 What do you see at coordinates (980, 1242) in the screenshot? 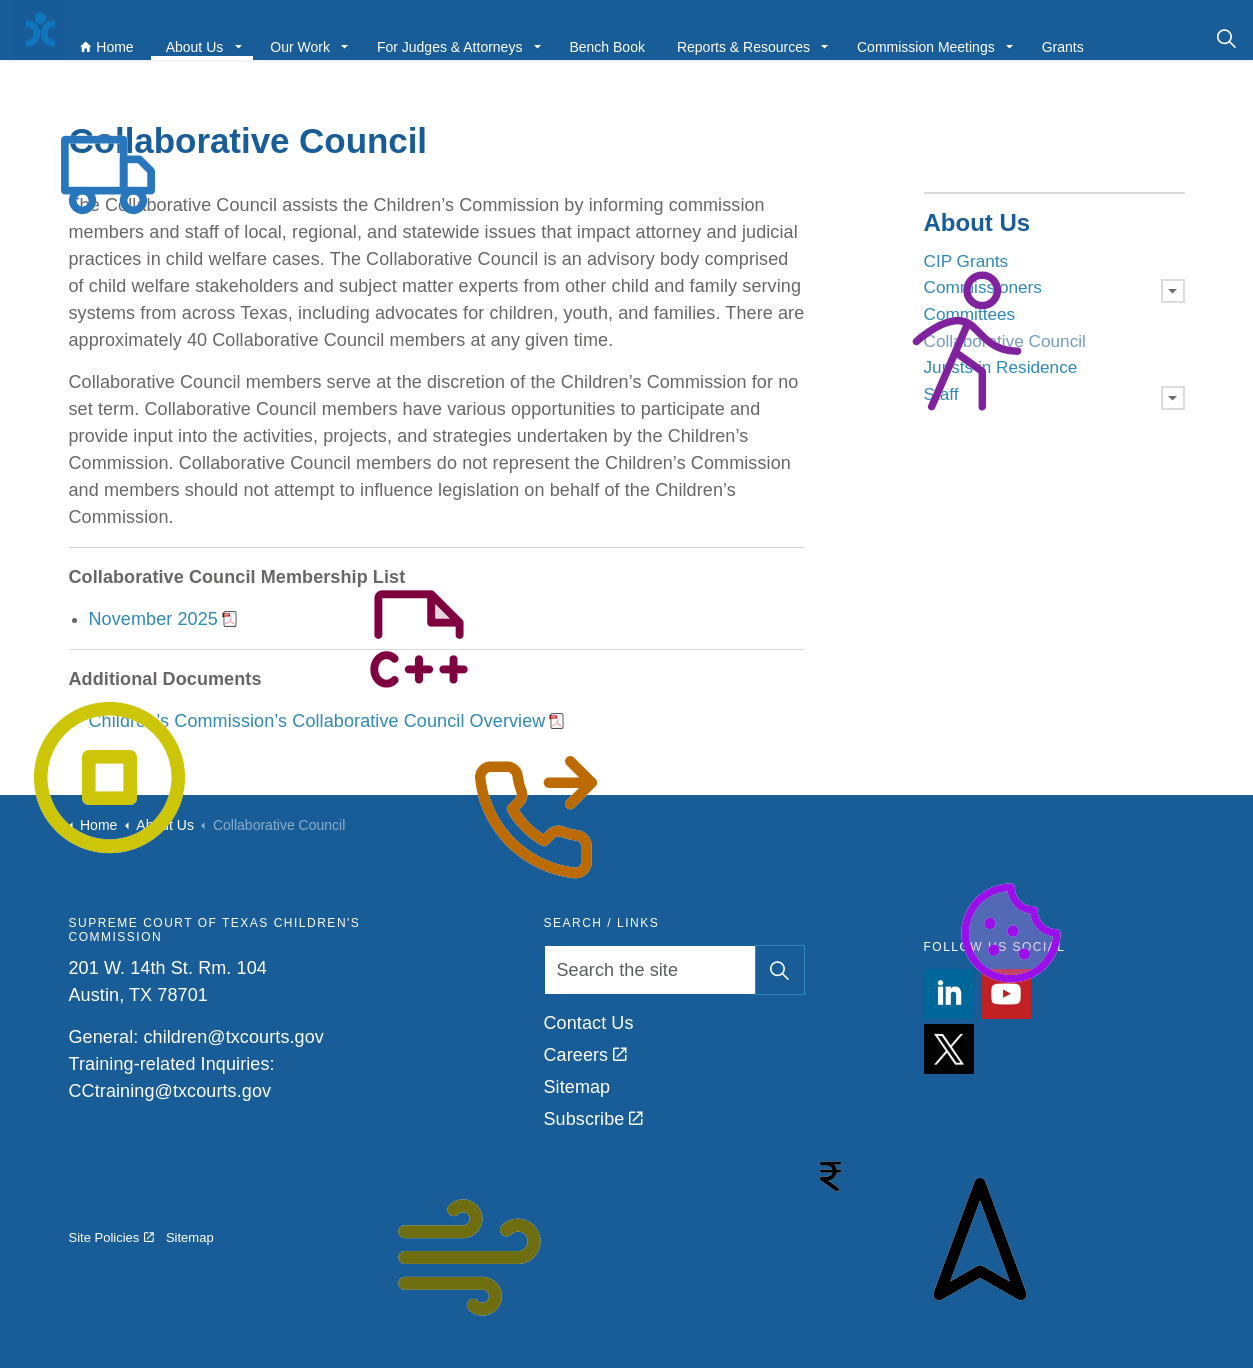
I see `navigate to current location` at bounding box center [980, 1242].